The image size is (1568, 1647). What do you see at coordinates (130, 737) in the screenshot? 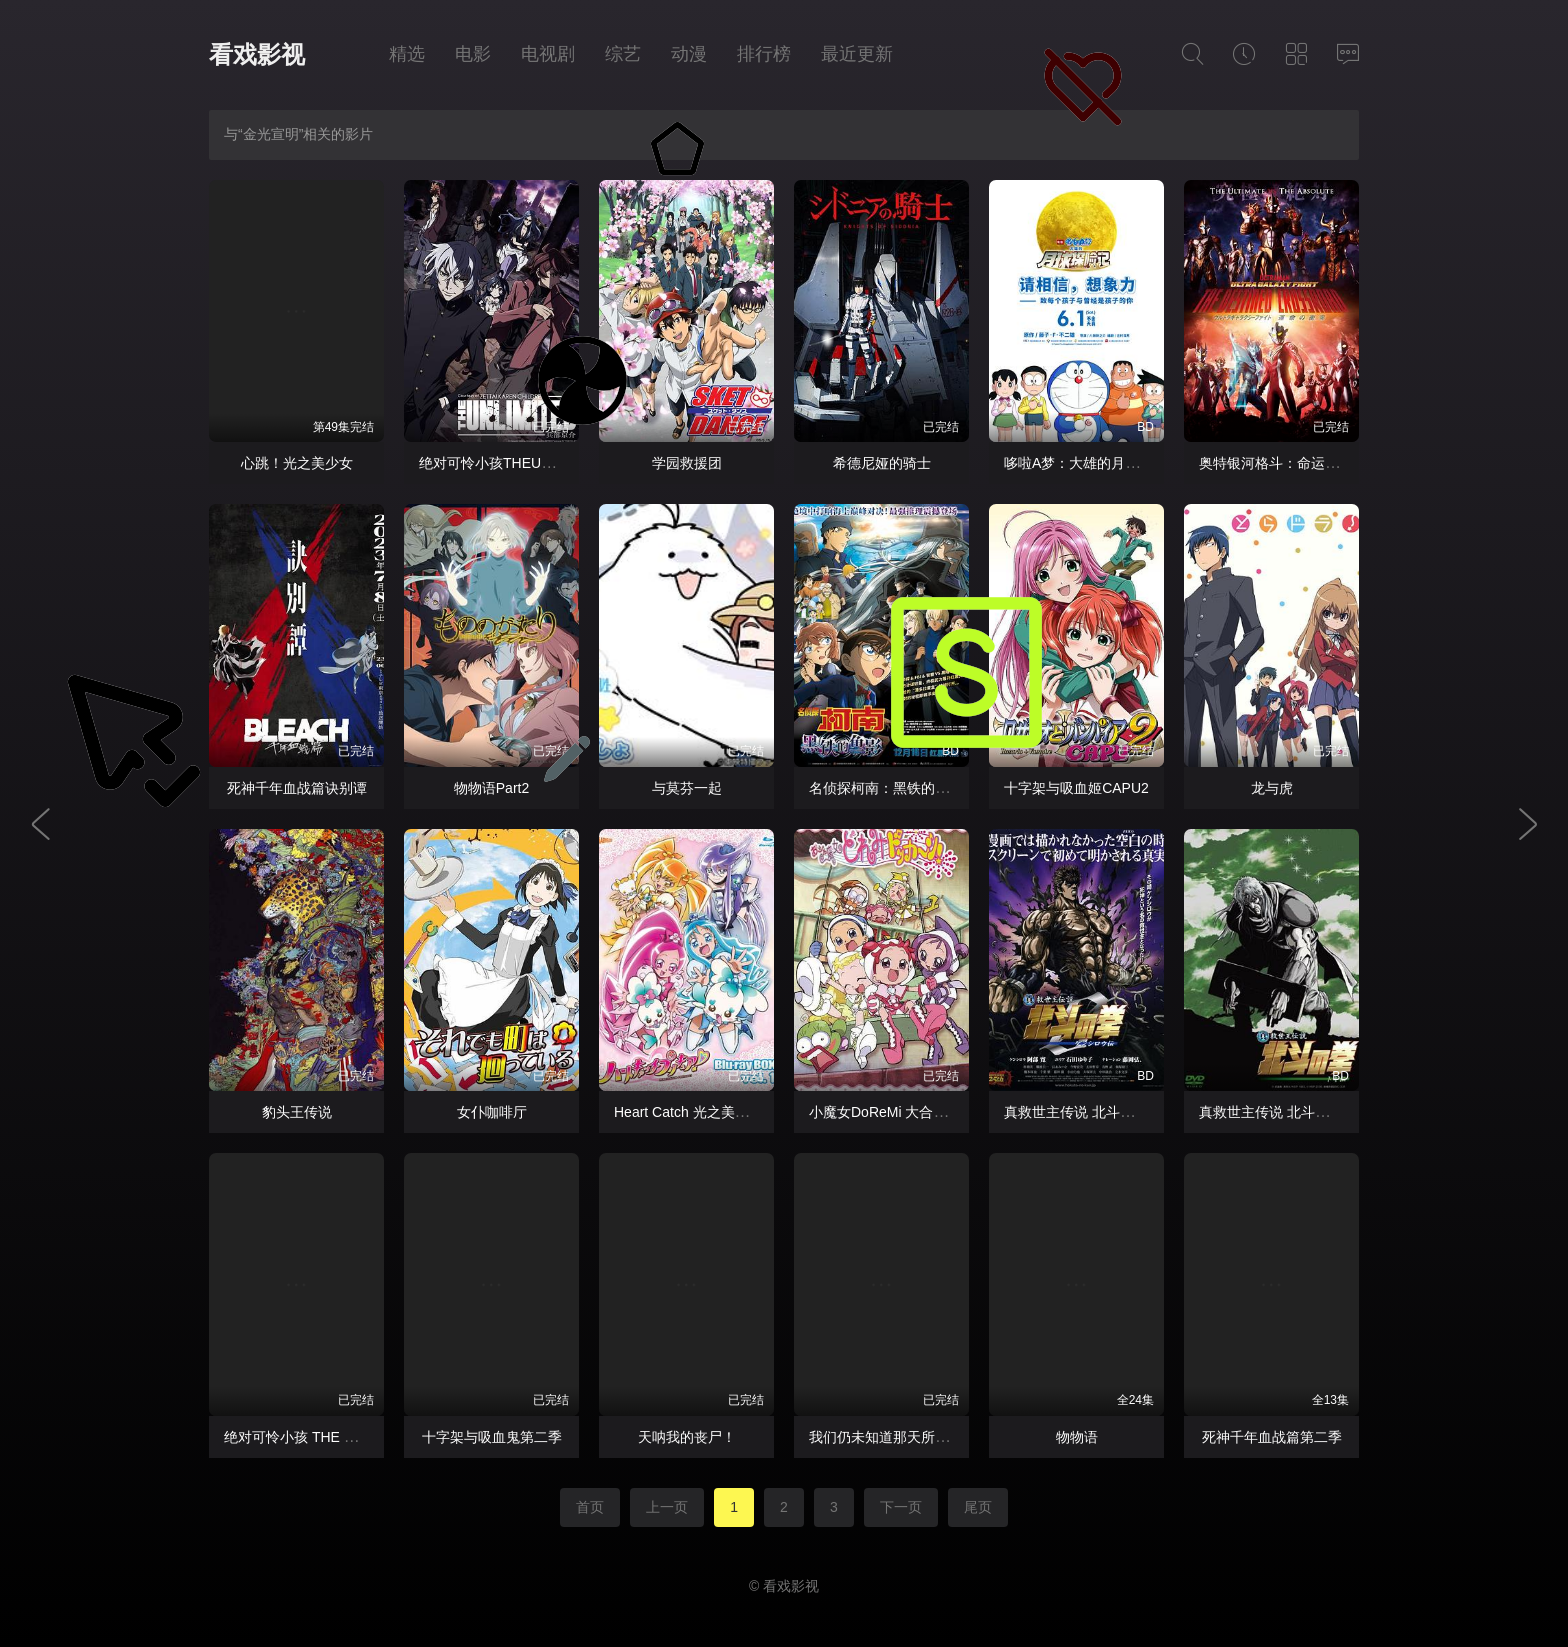
I see `click action confirmed` at bounding box center [130, 737].